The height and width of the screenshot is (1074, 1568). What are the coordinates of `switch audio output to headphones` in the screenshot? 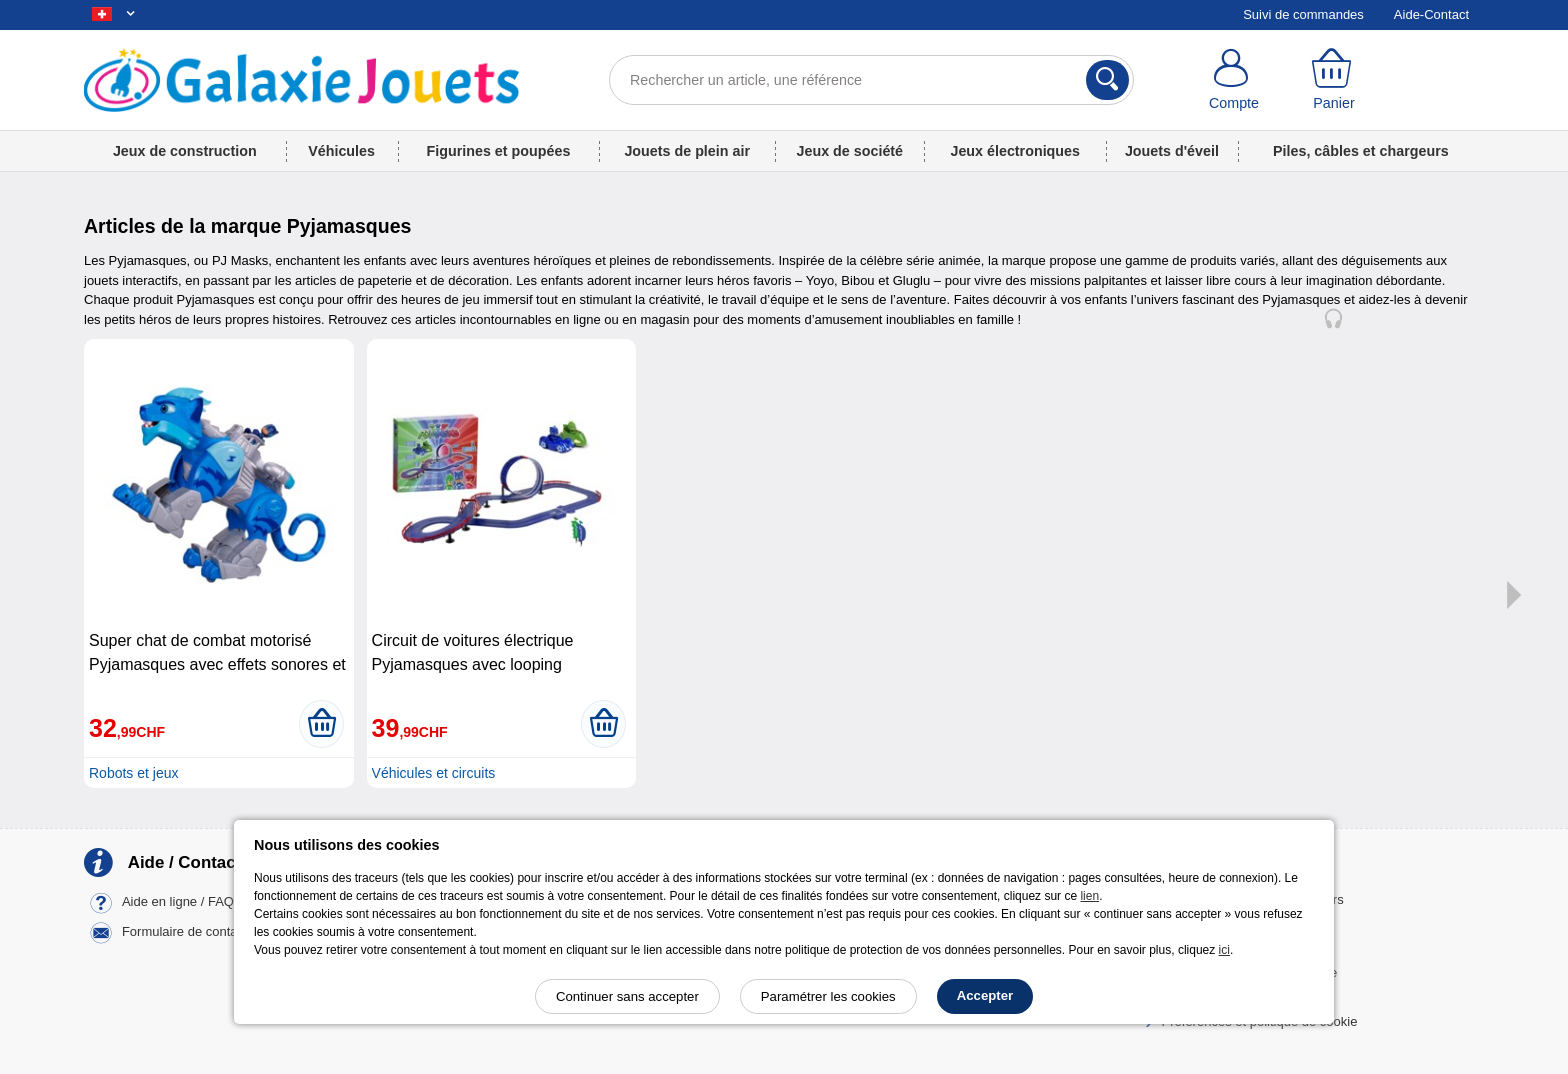 It's located at (1333, 318).